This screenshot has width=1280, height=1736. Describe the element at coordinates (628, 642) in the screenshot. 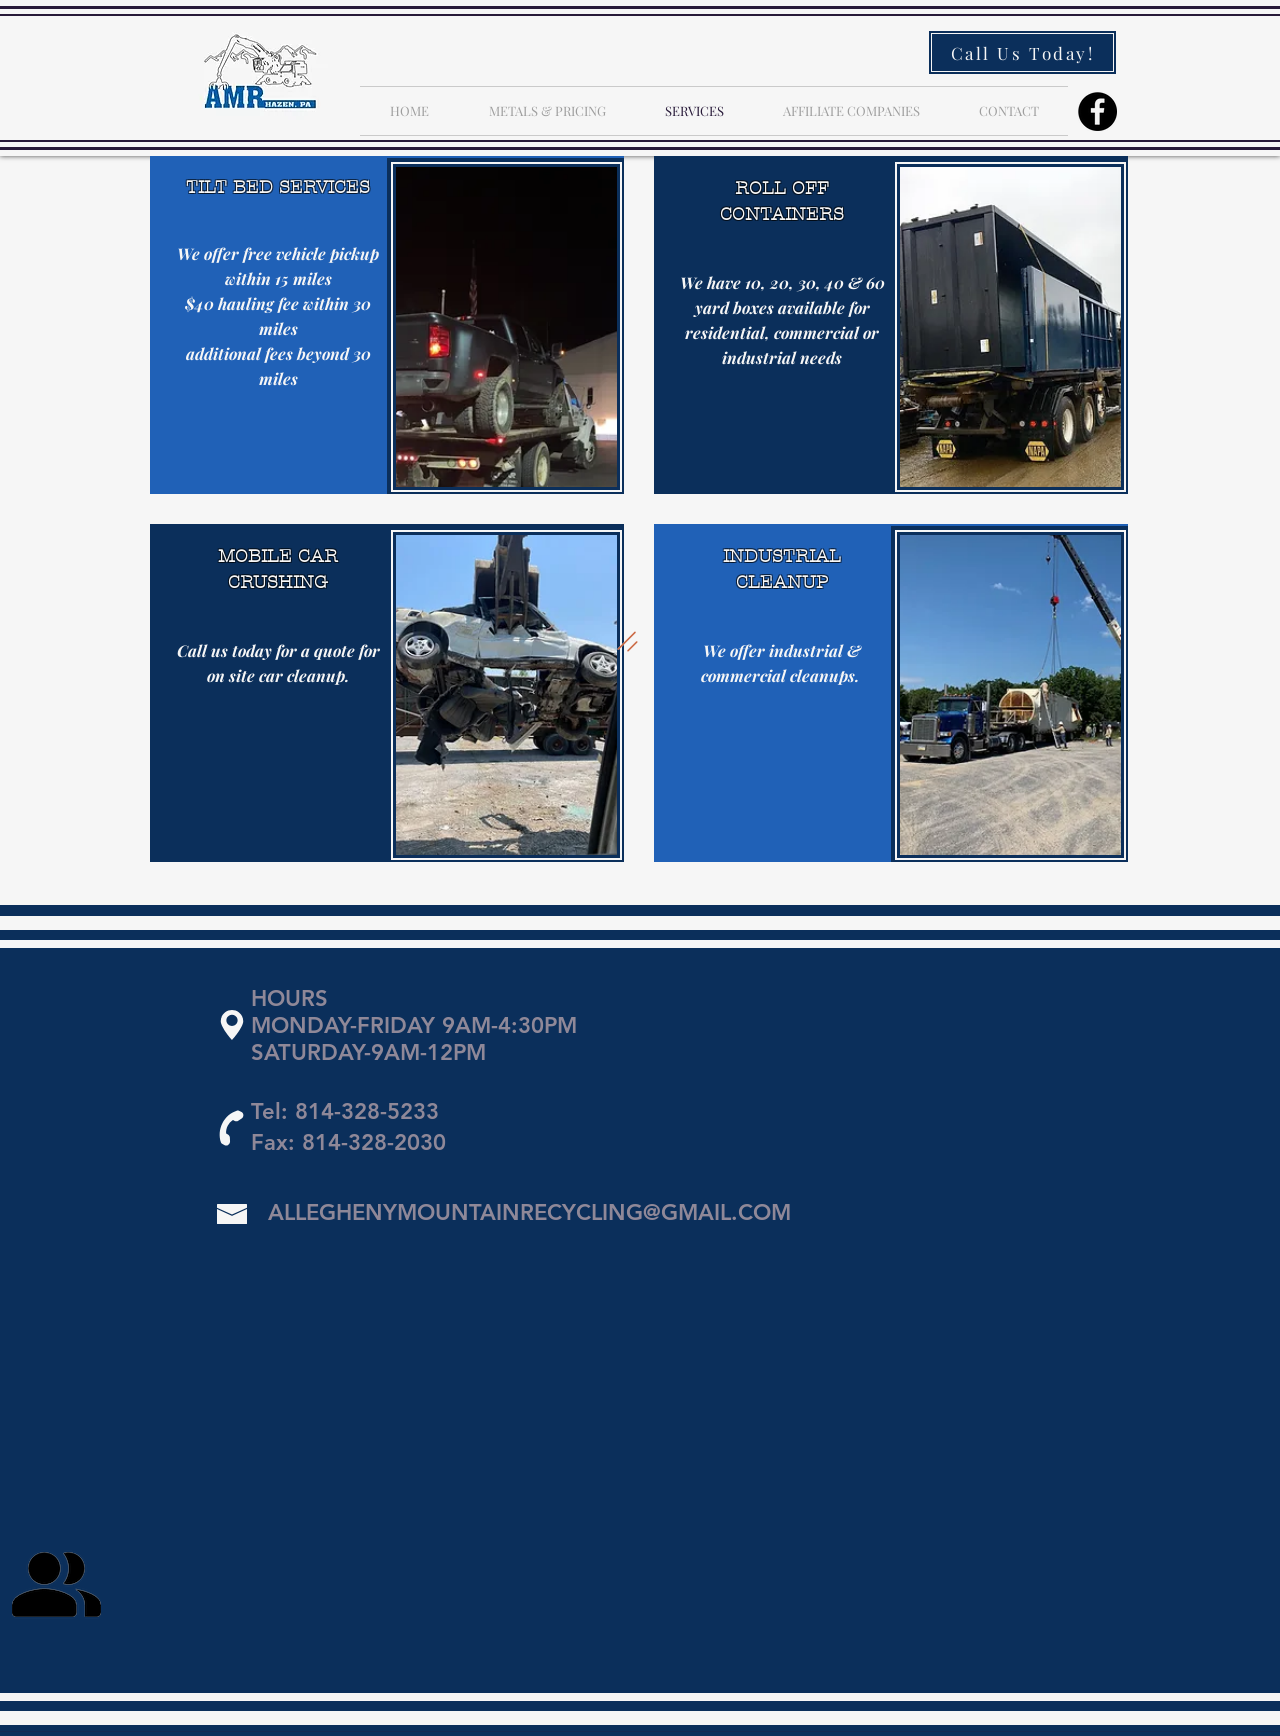

I see `indicates a count or tally of two items` at that location.